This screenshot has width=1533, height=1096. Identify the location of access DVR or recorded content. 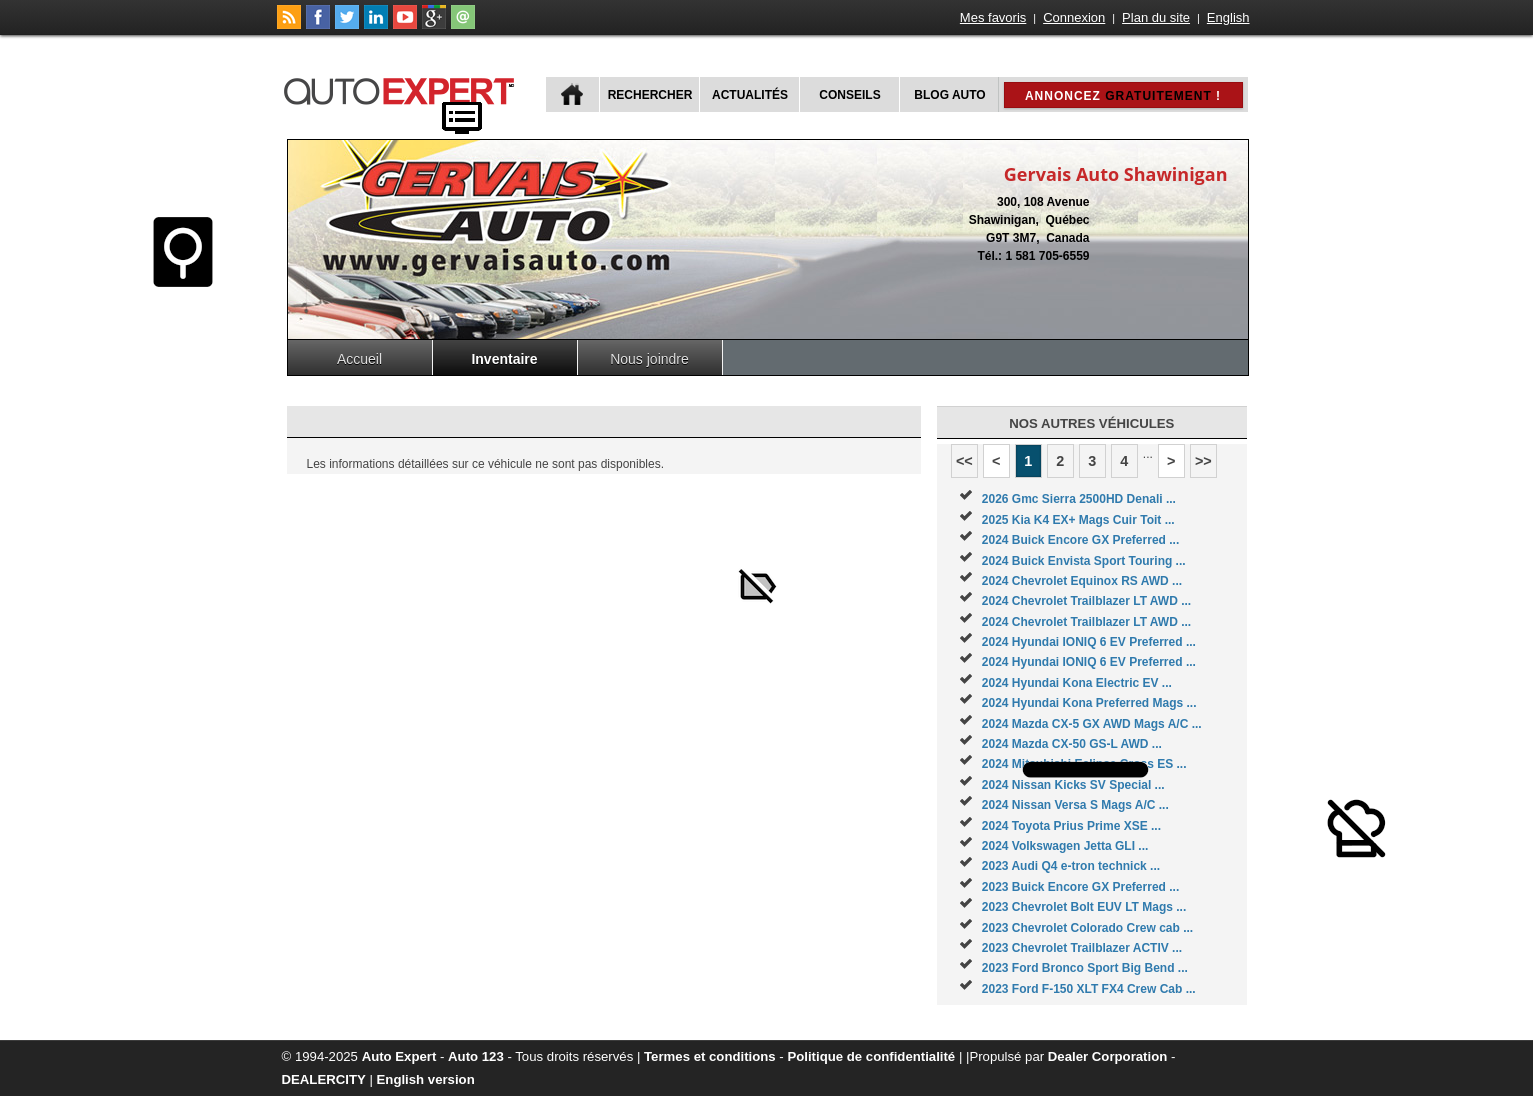
(462, 118).